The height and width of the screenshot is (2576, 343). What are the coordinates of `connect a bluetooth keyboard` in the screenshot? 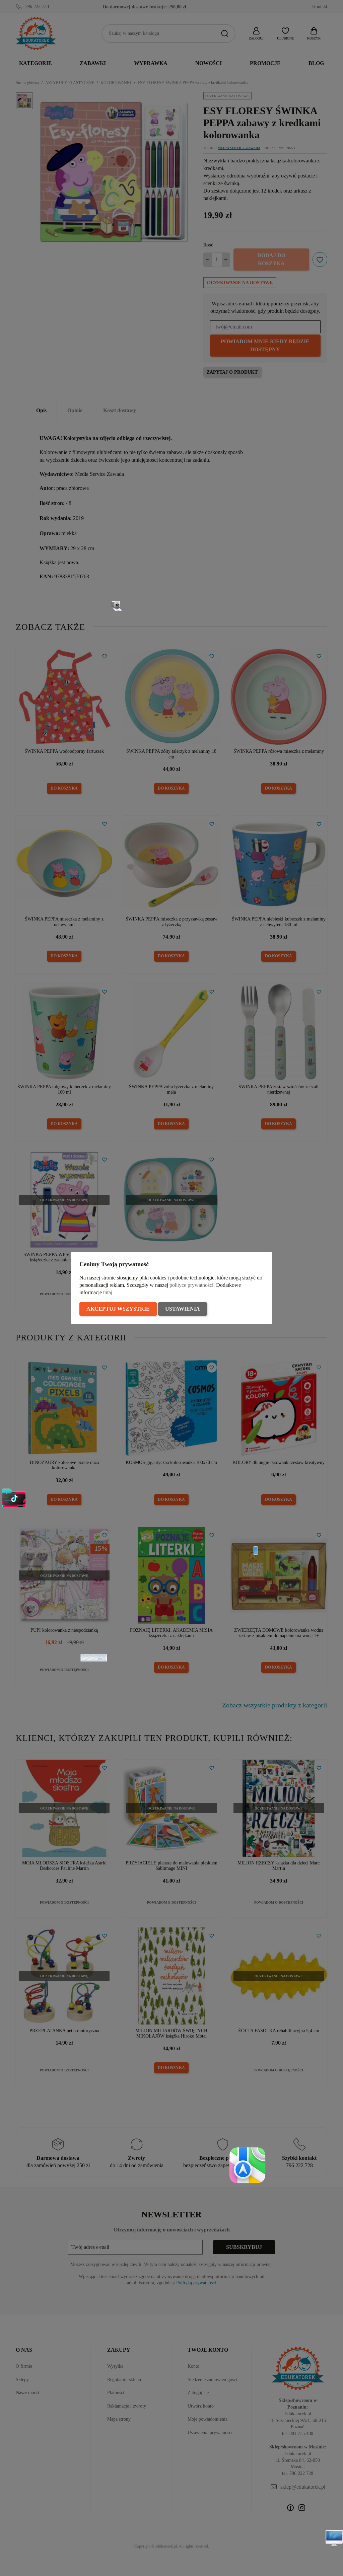 It's located at (94, 1658).